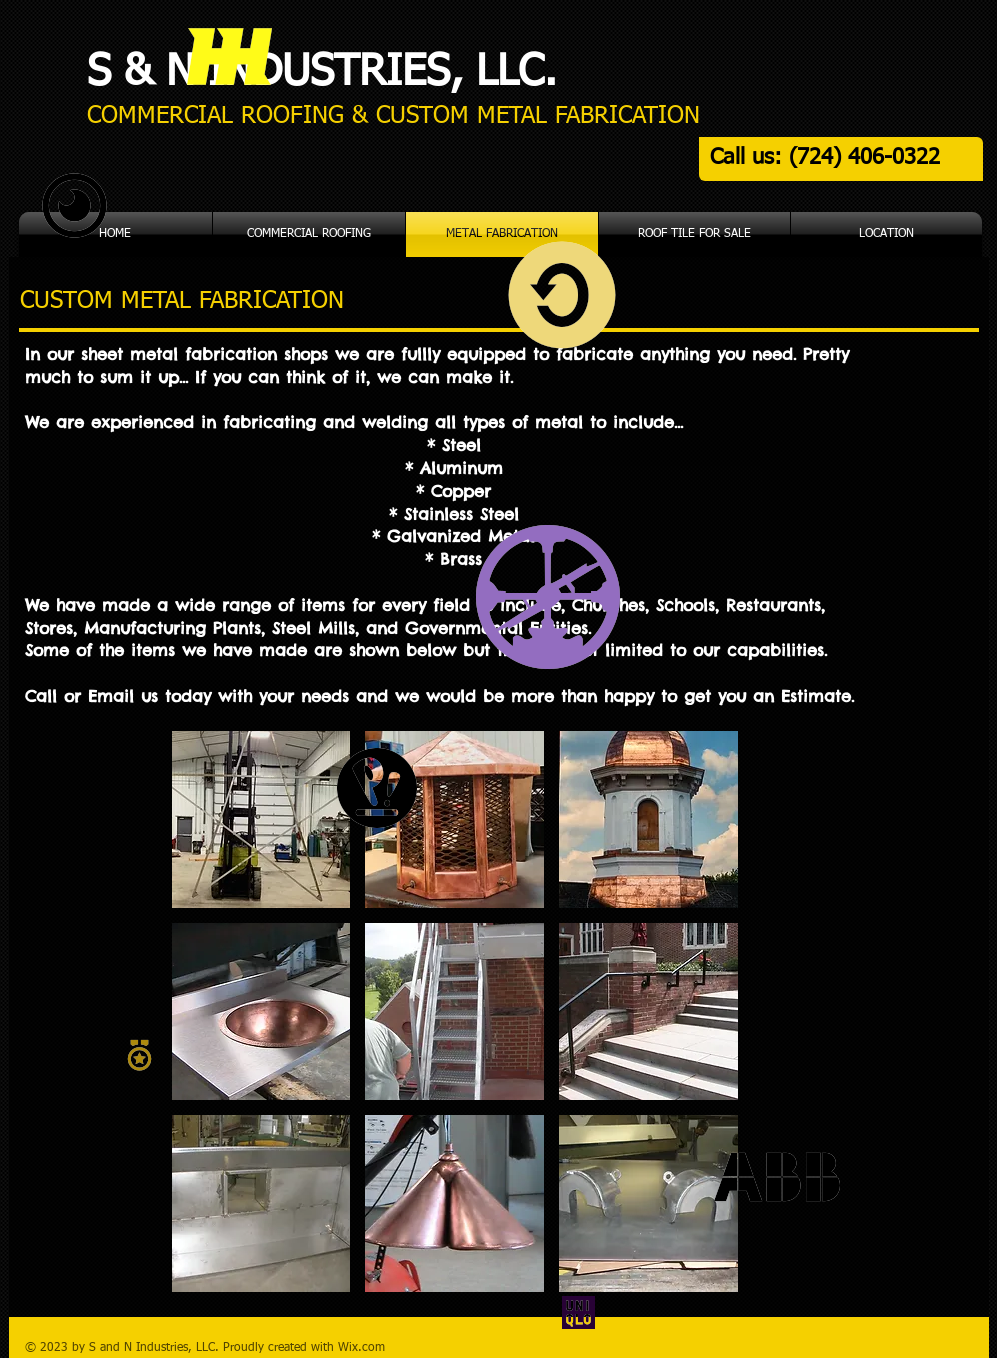 Image resolution: width=997 pixels, height=1358 pixels. I want to click on creative commons share-alike license indicator, so click(562, 295).